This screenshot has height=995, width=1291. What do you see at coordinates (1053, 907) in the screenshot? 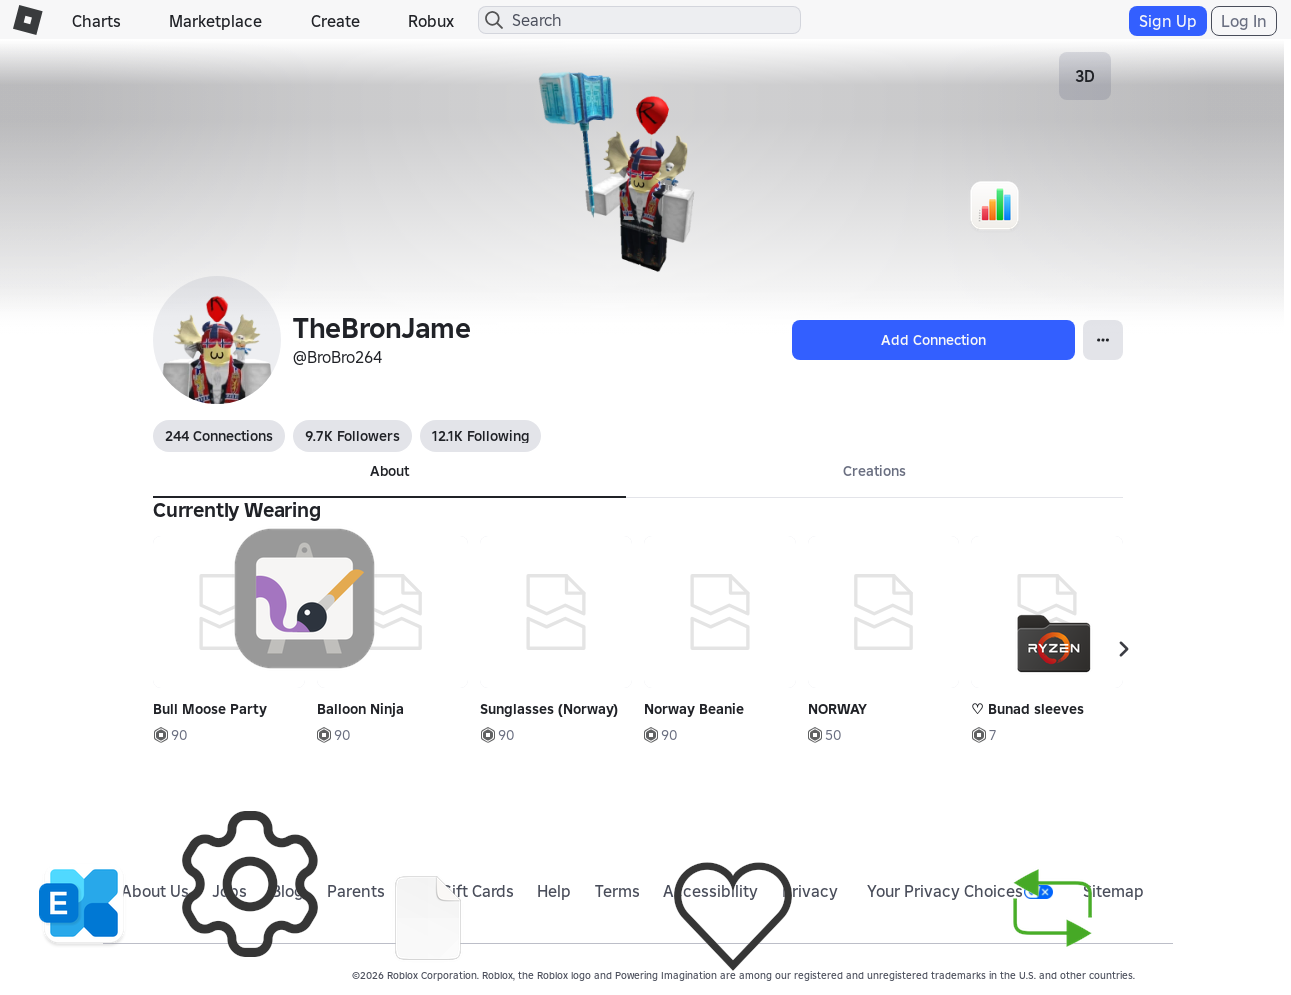
I see `sync or refresh mail inbox` at bounding box center [1053, 907].